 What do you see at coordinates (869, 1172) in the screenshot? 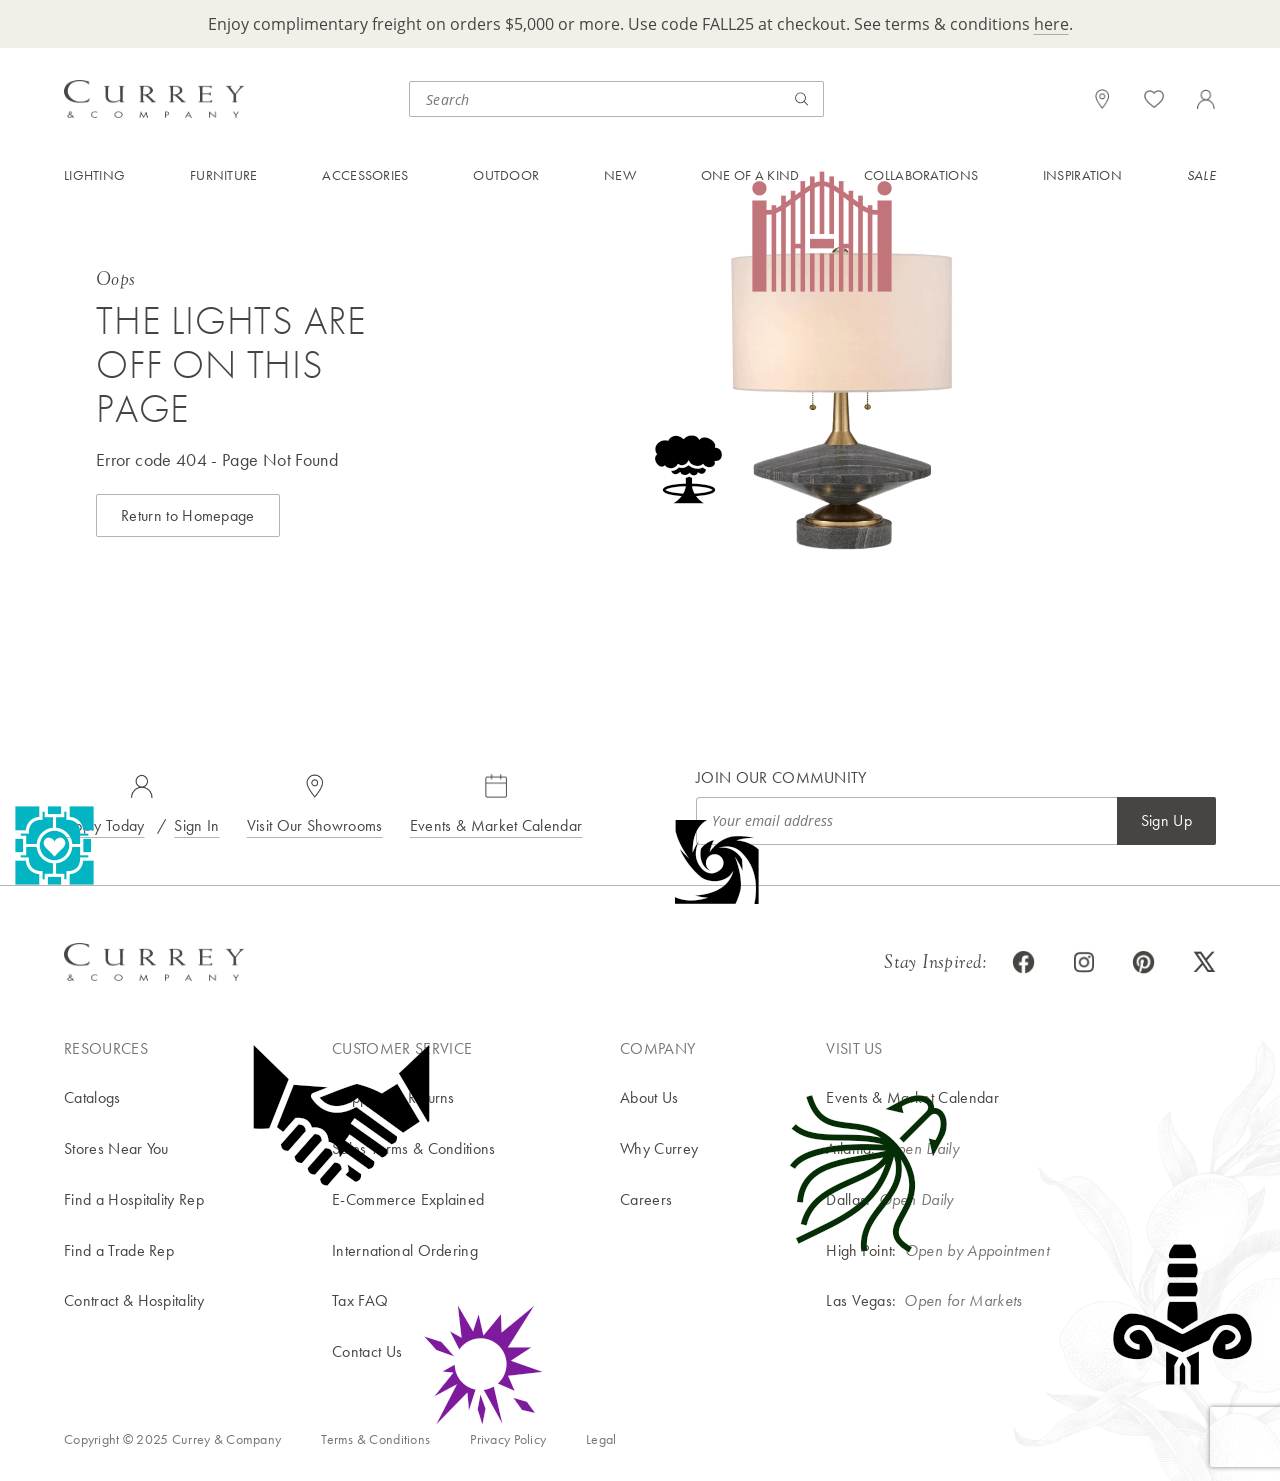
I see `fishing lure or jig equipment icon` at bounding box center [869, 1172].